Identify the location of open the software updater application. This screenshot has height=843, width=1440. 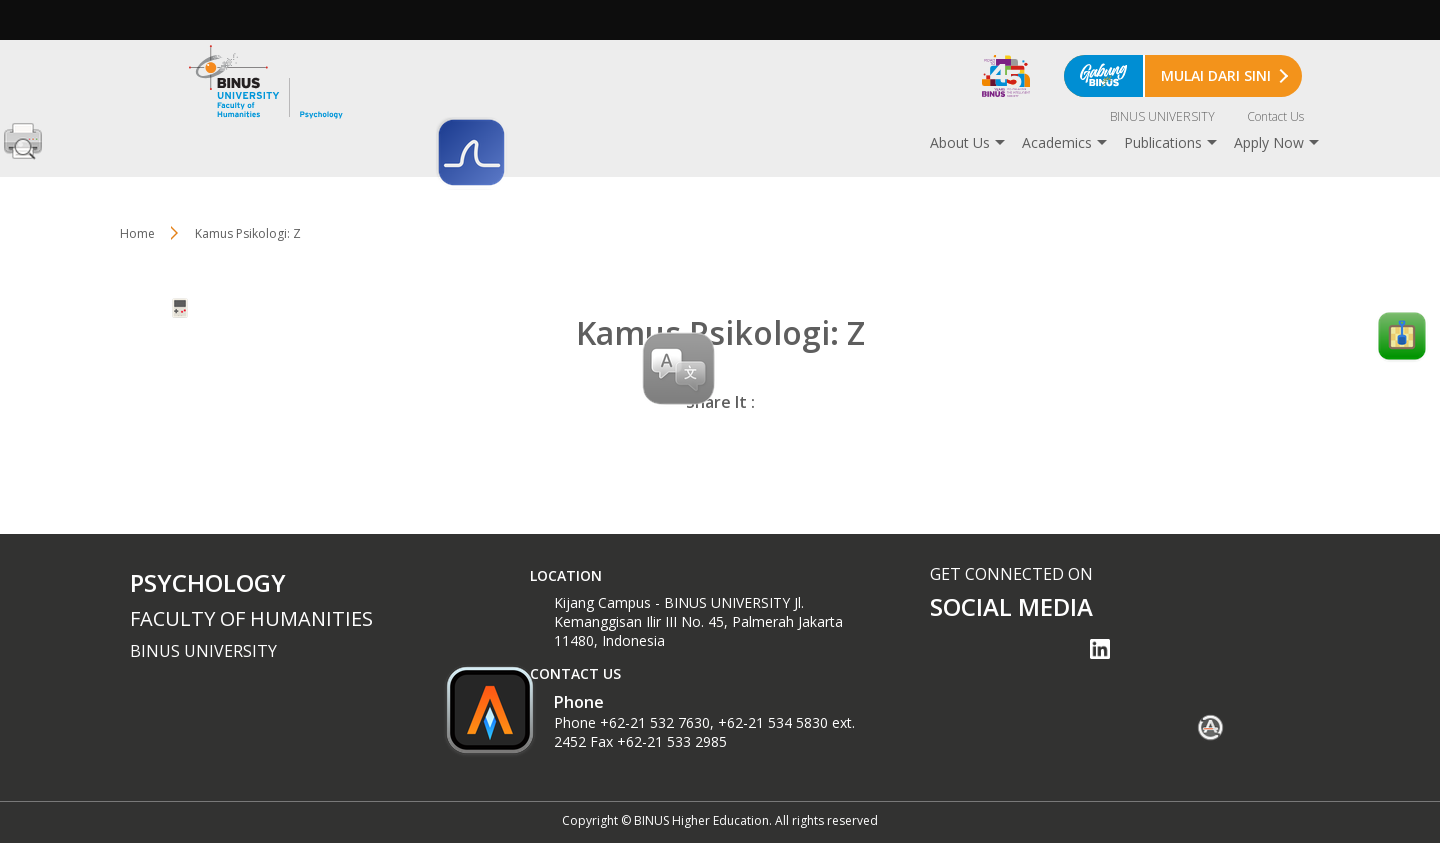
(1210, 727).